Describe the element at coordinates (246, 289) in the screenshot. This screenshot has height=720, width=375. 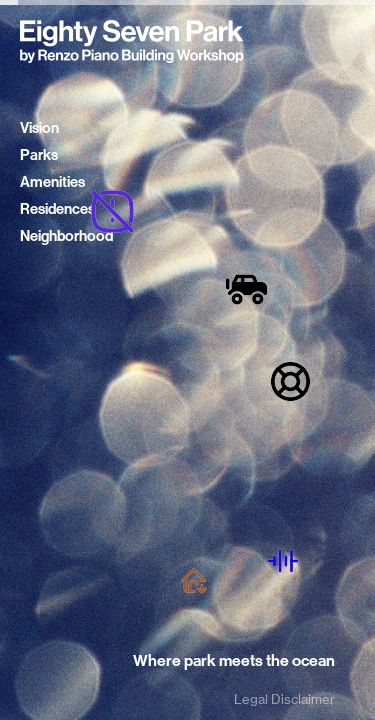
I see `select SUV as vehicle type` at that location.